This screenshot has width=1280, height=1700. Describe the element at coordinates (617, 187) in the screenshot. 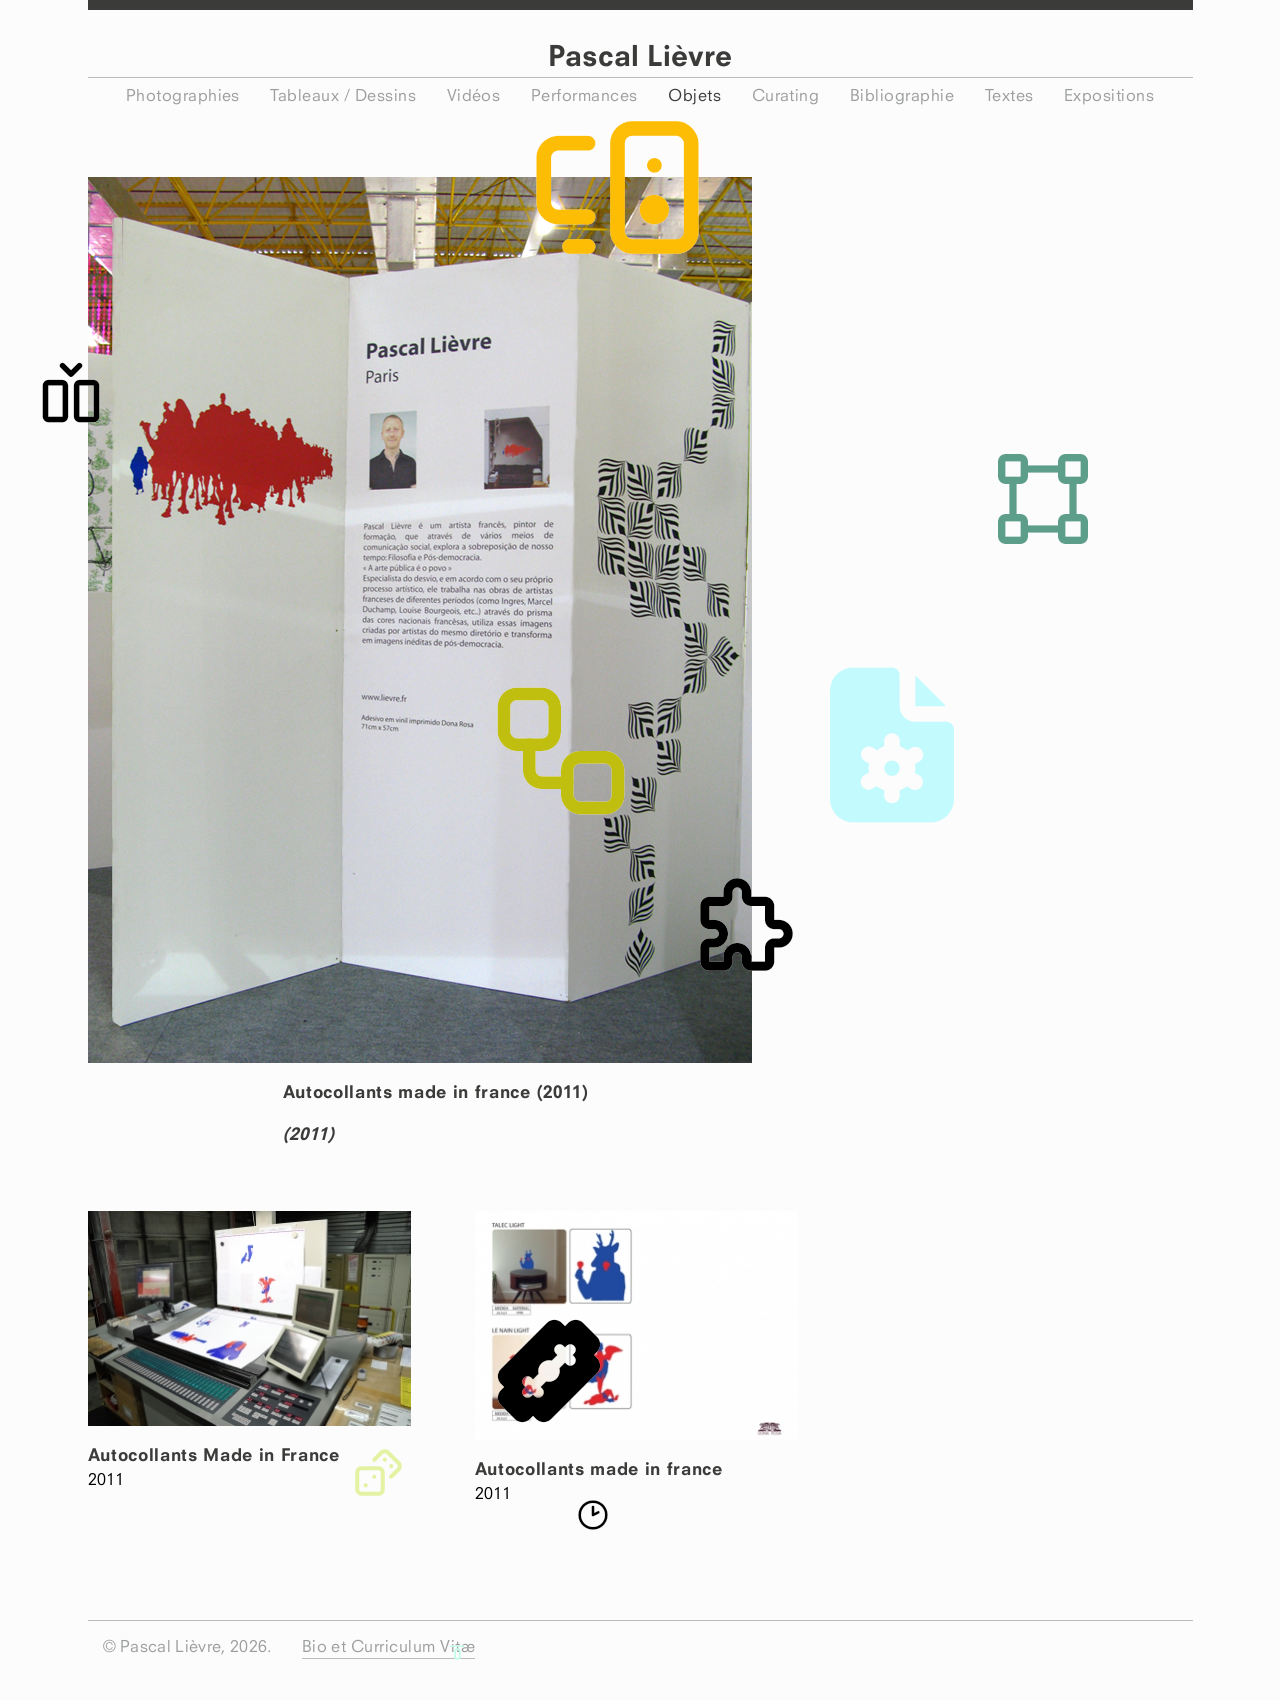

I see `access monitor and speaker settings` at that location.